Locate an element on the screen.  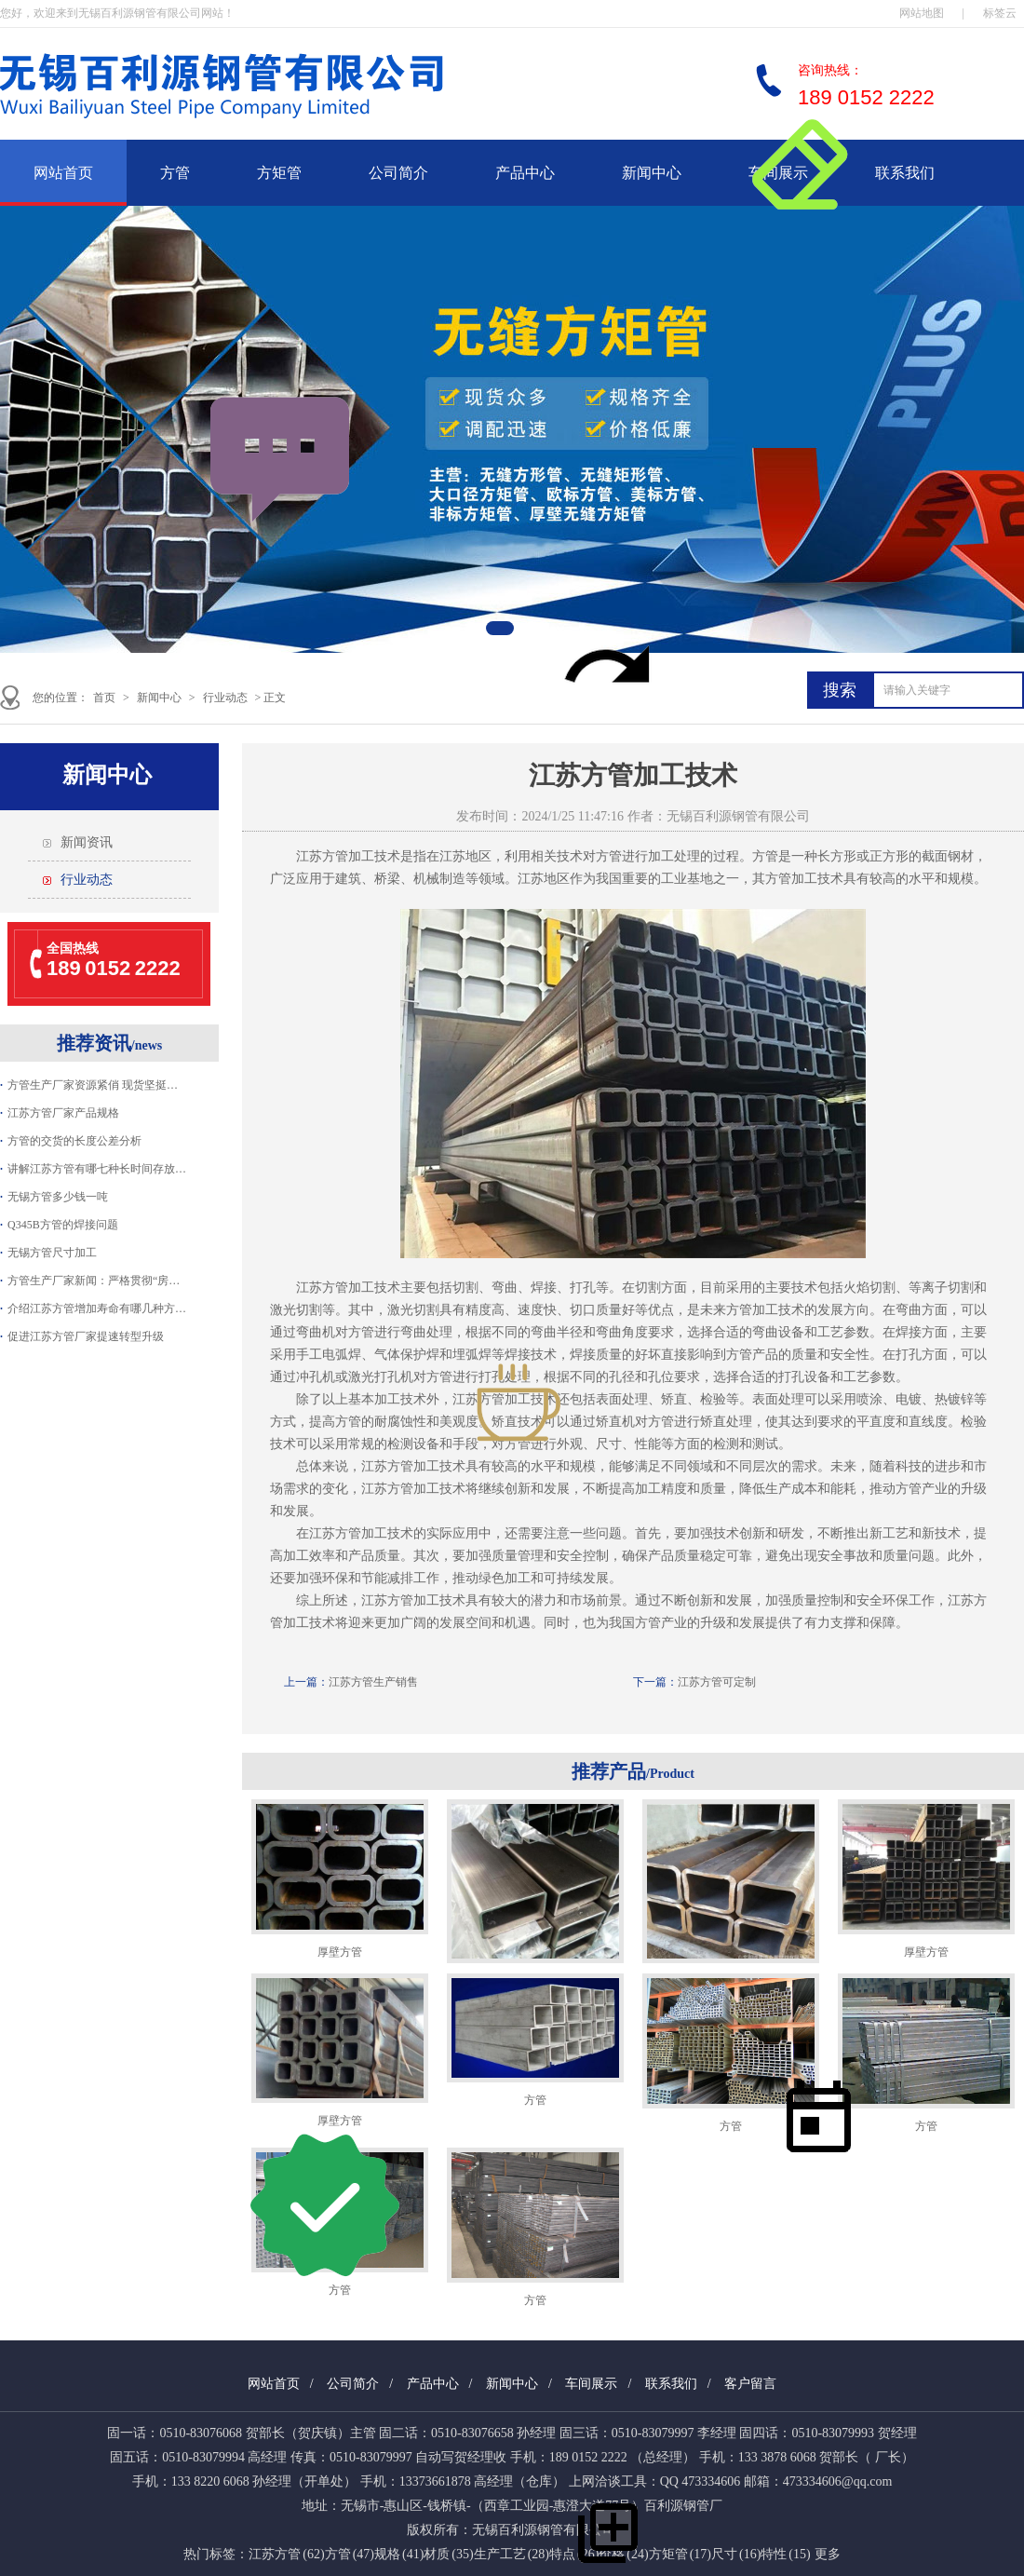
erase or delete selected content is located at coordinates (797, 164).